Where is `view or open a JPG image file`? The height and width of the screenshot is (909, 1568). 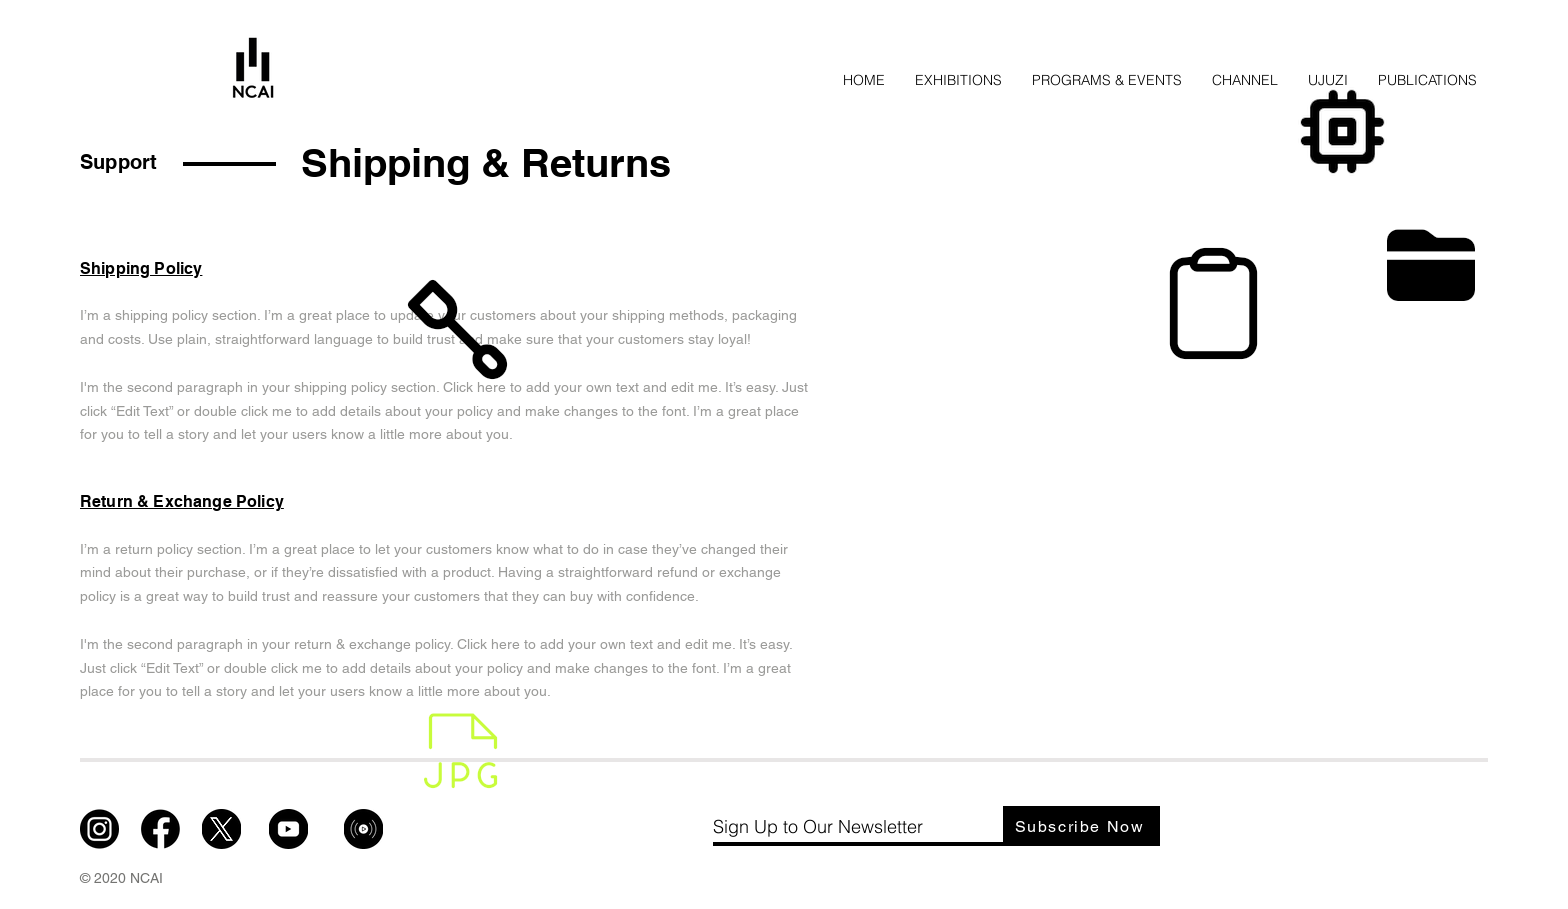
view or open a JPG image file is located at coordinates (463, 754).